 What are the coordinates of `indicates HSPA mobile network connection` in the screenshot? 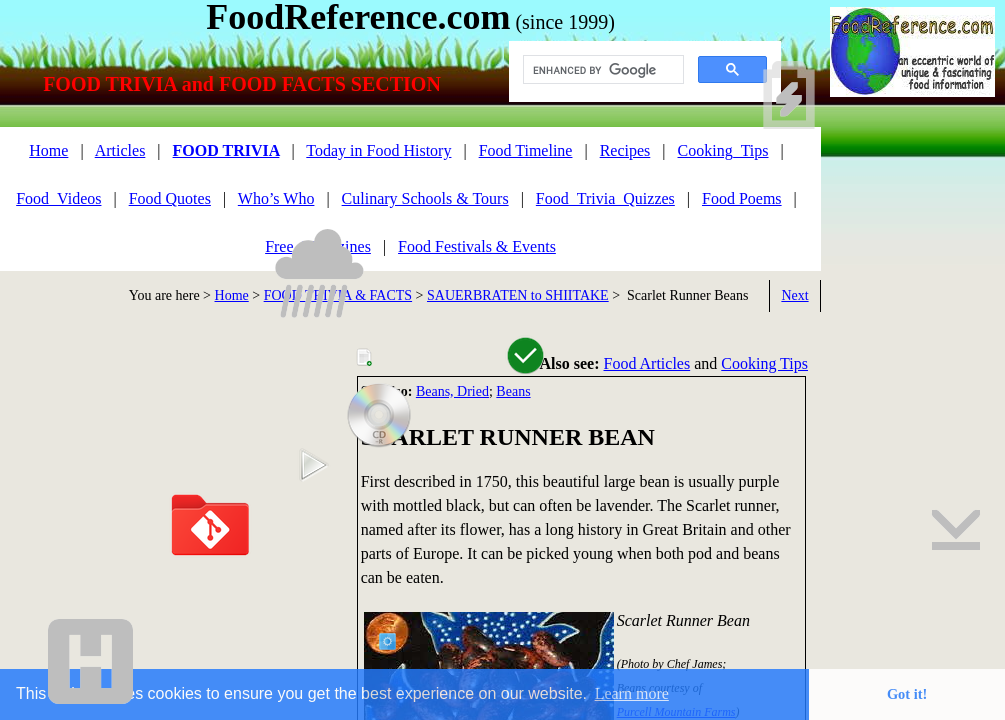 It's located at (90, 661).